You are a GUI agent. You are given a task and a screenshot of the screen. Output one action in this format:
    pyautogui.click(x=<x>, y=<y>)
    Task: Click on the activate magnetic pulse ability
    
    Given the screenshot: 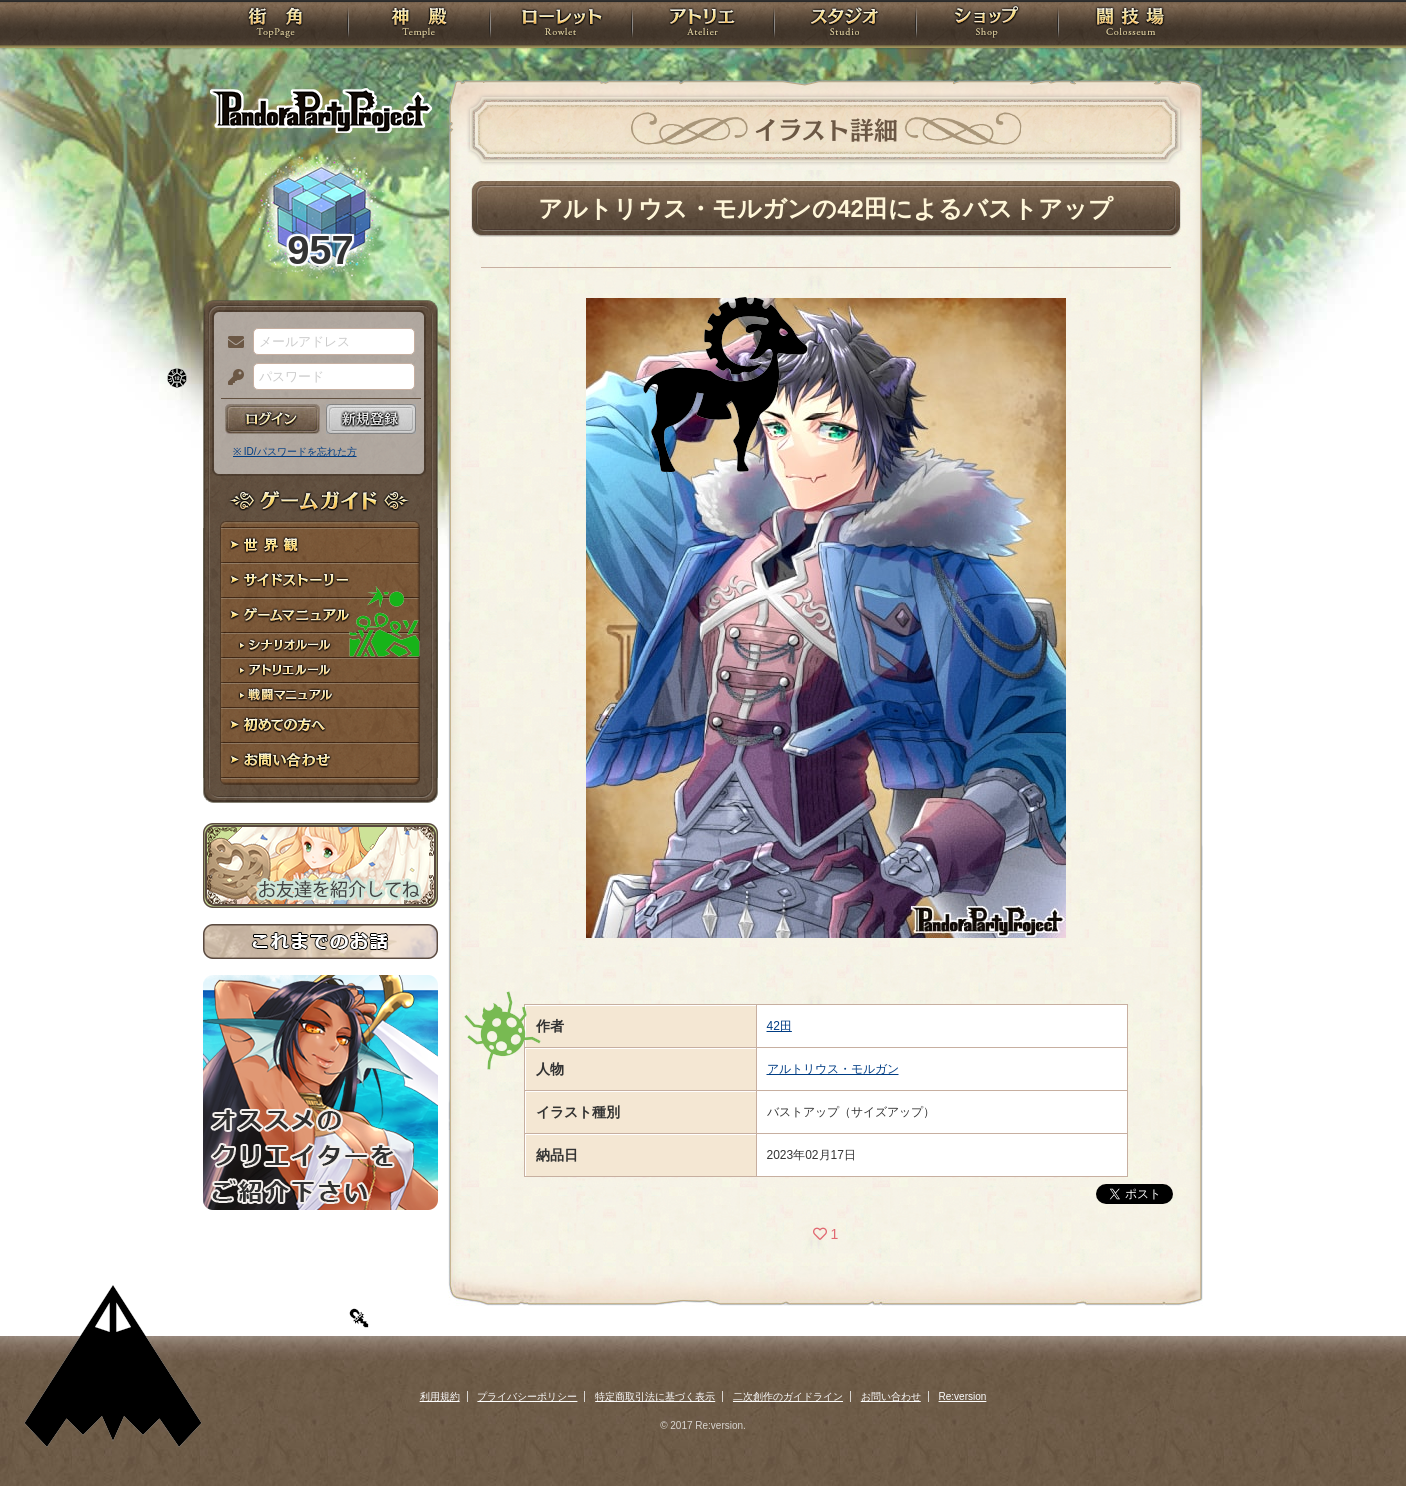 What is the action you would take?
    pyautogui.click(x=359, y=1318)
    